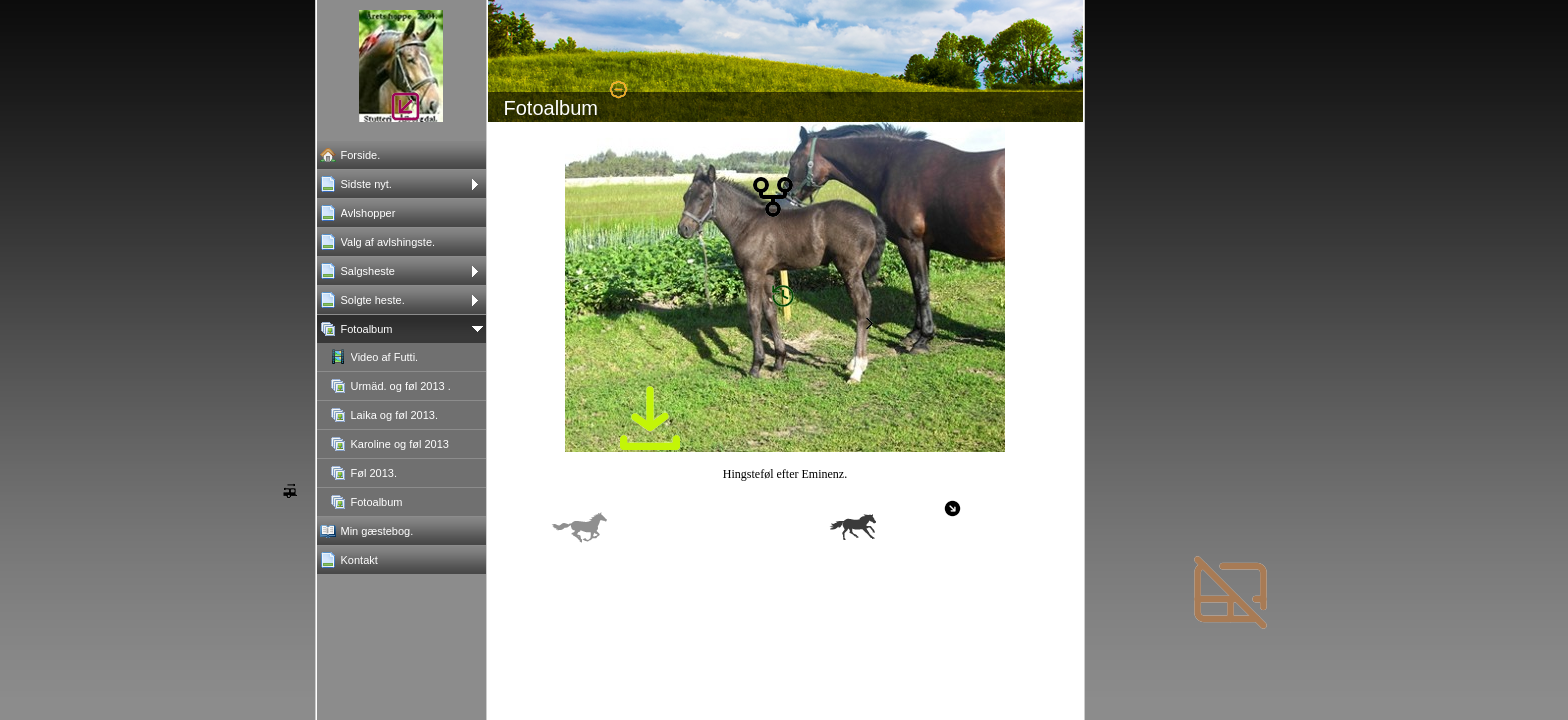 The width and height of the screenshot is (1568, 720). I want to click on fork a repository, so click(773, 197).